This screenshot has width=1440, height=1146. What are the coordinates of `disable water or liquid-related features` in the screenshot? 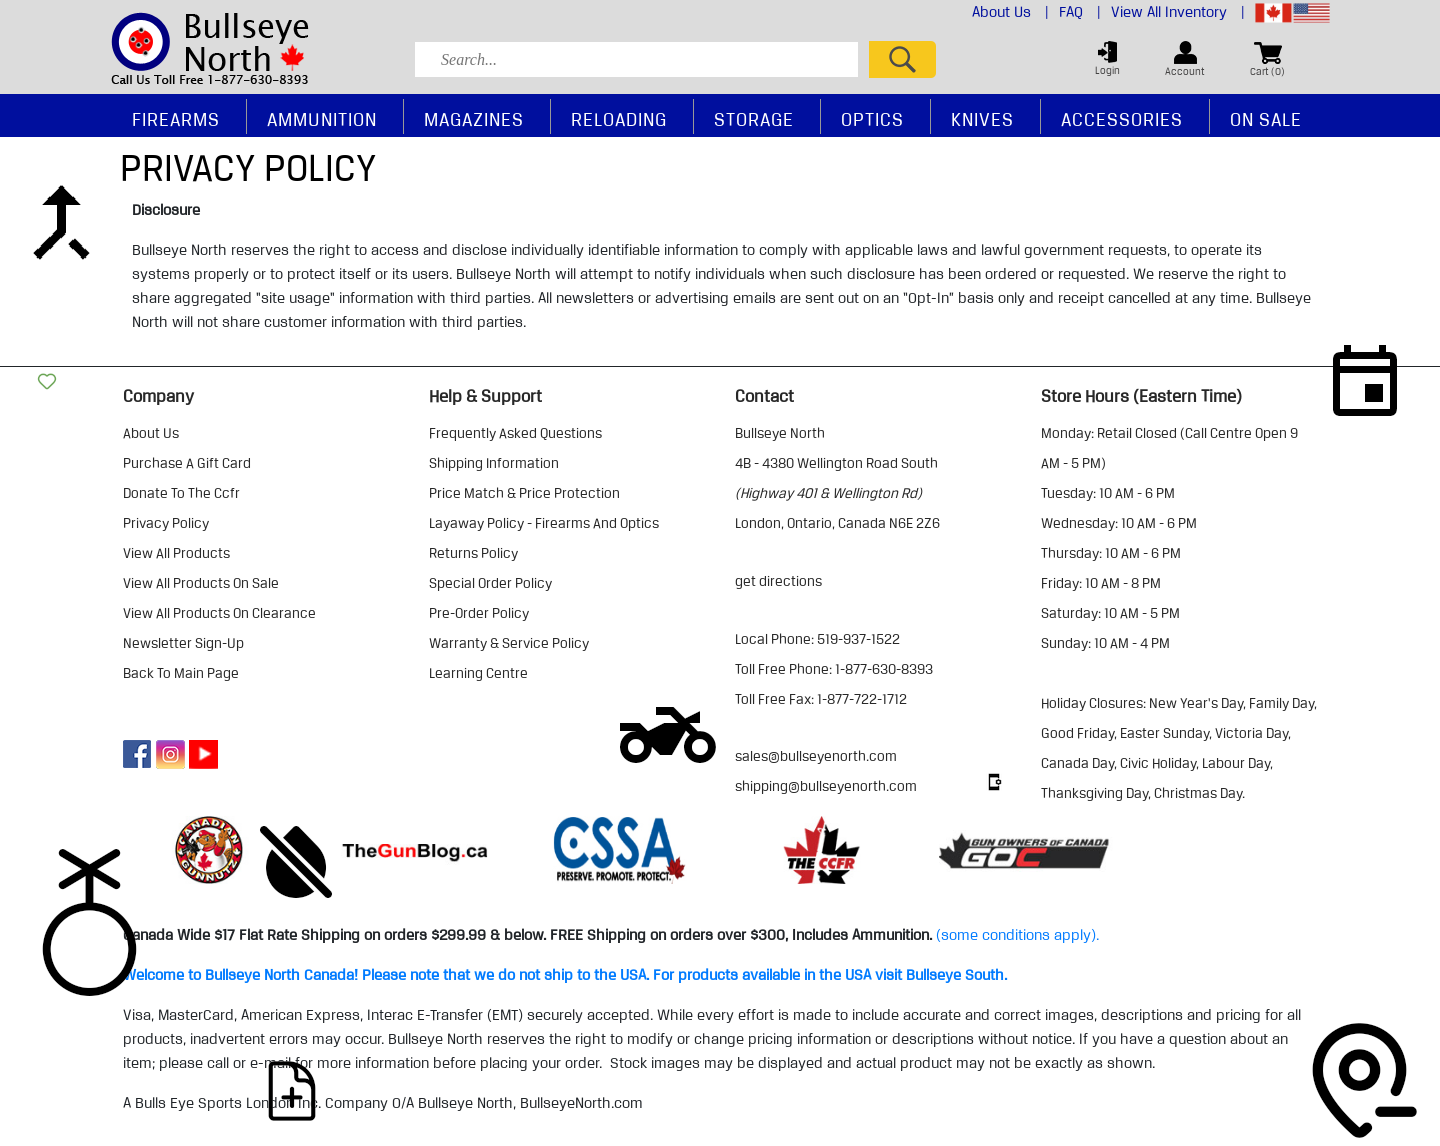 It's located at (296, 862).